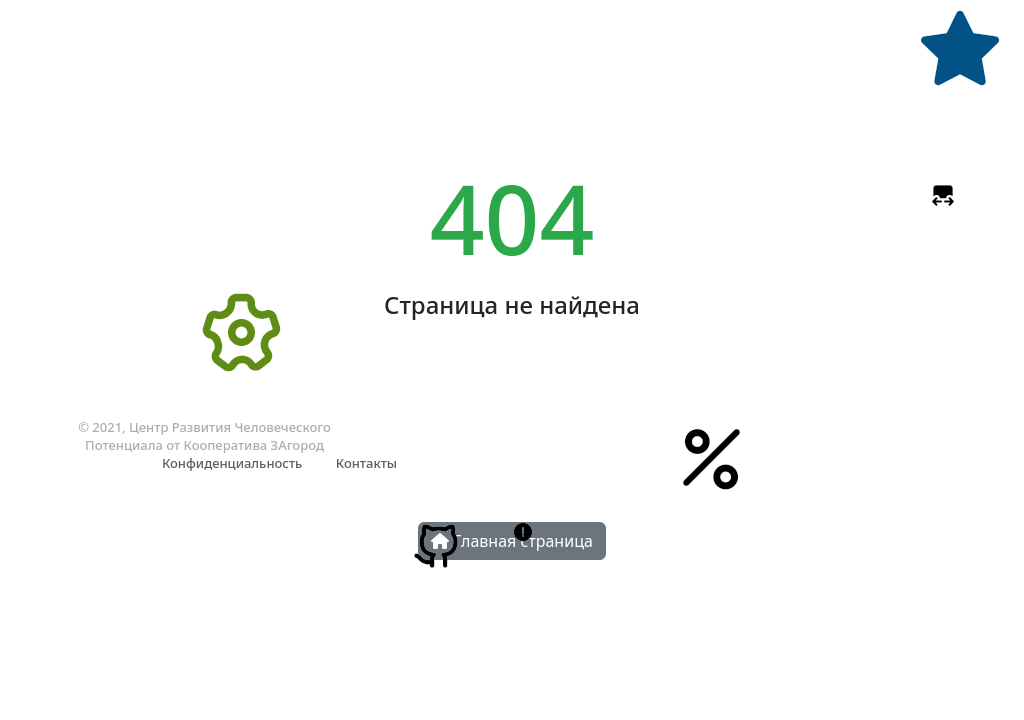 Image resolution: width=1024 pixels, height=720 pixels. What do you see at coordinates (523, 532) in the screenshot?
I see `indicates an error or warning state` at bounding box center [523, 532].